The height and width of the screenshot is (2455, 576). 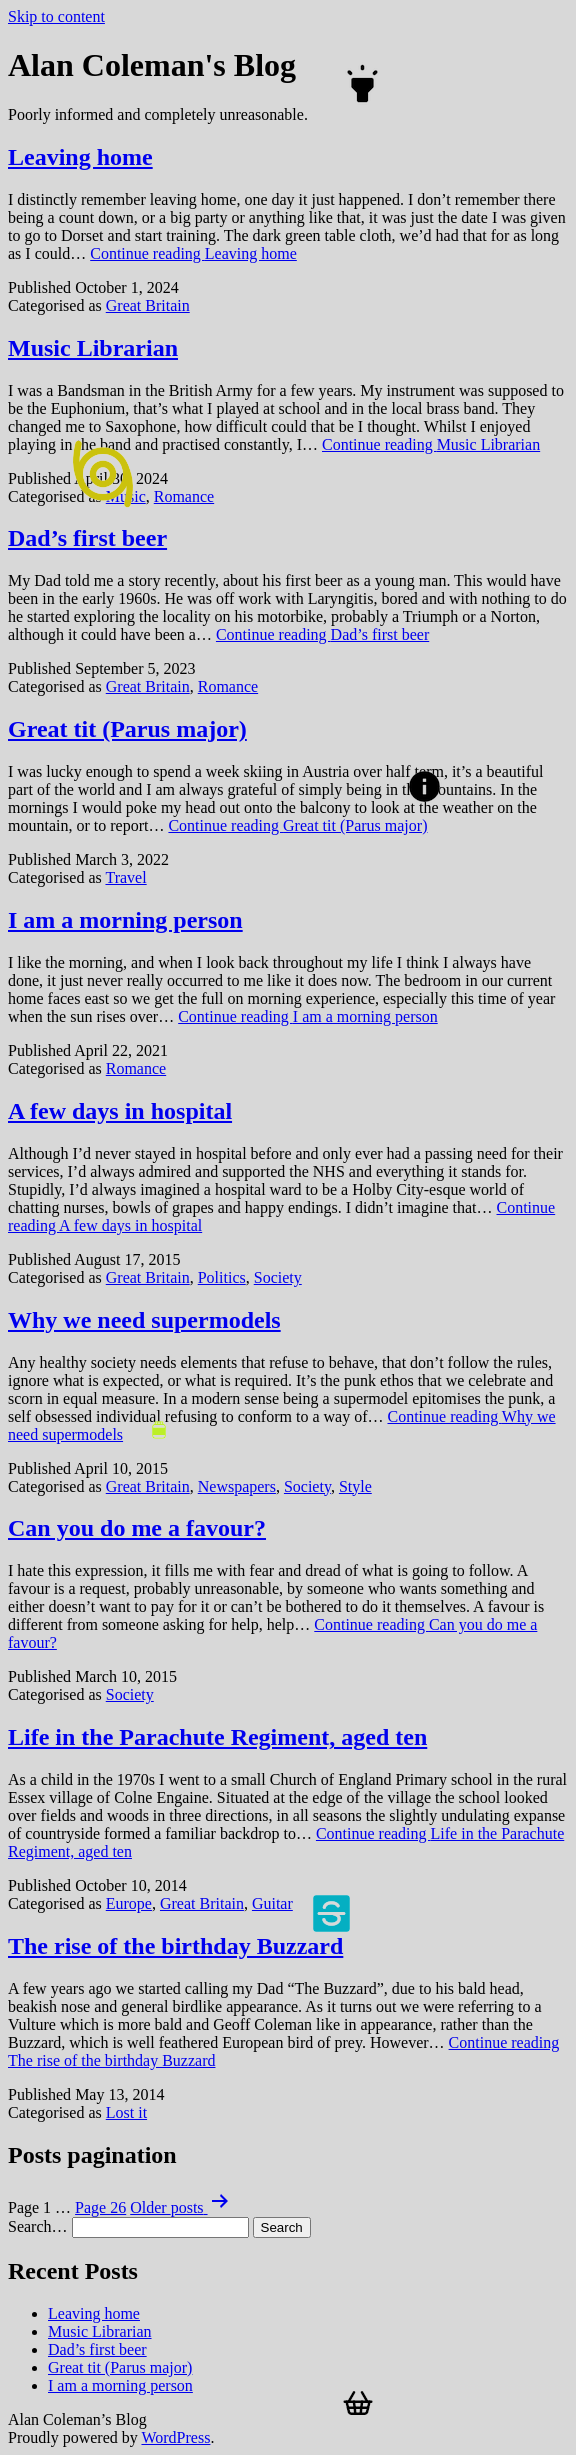 I want to click on view product or ingredient details, so click(x=159, y=1430).